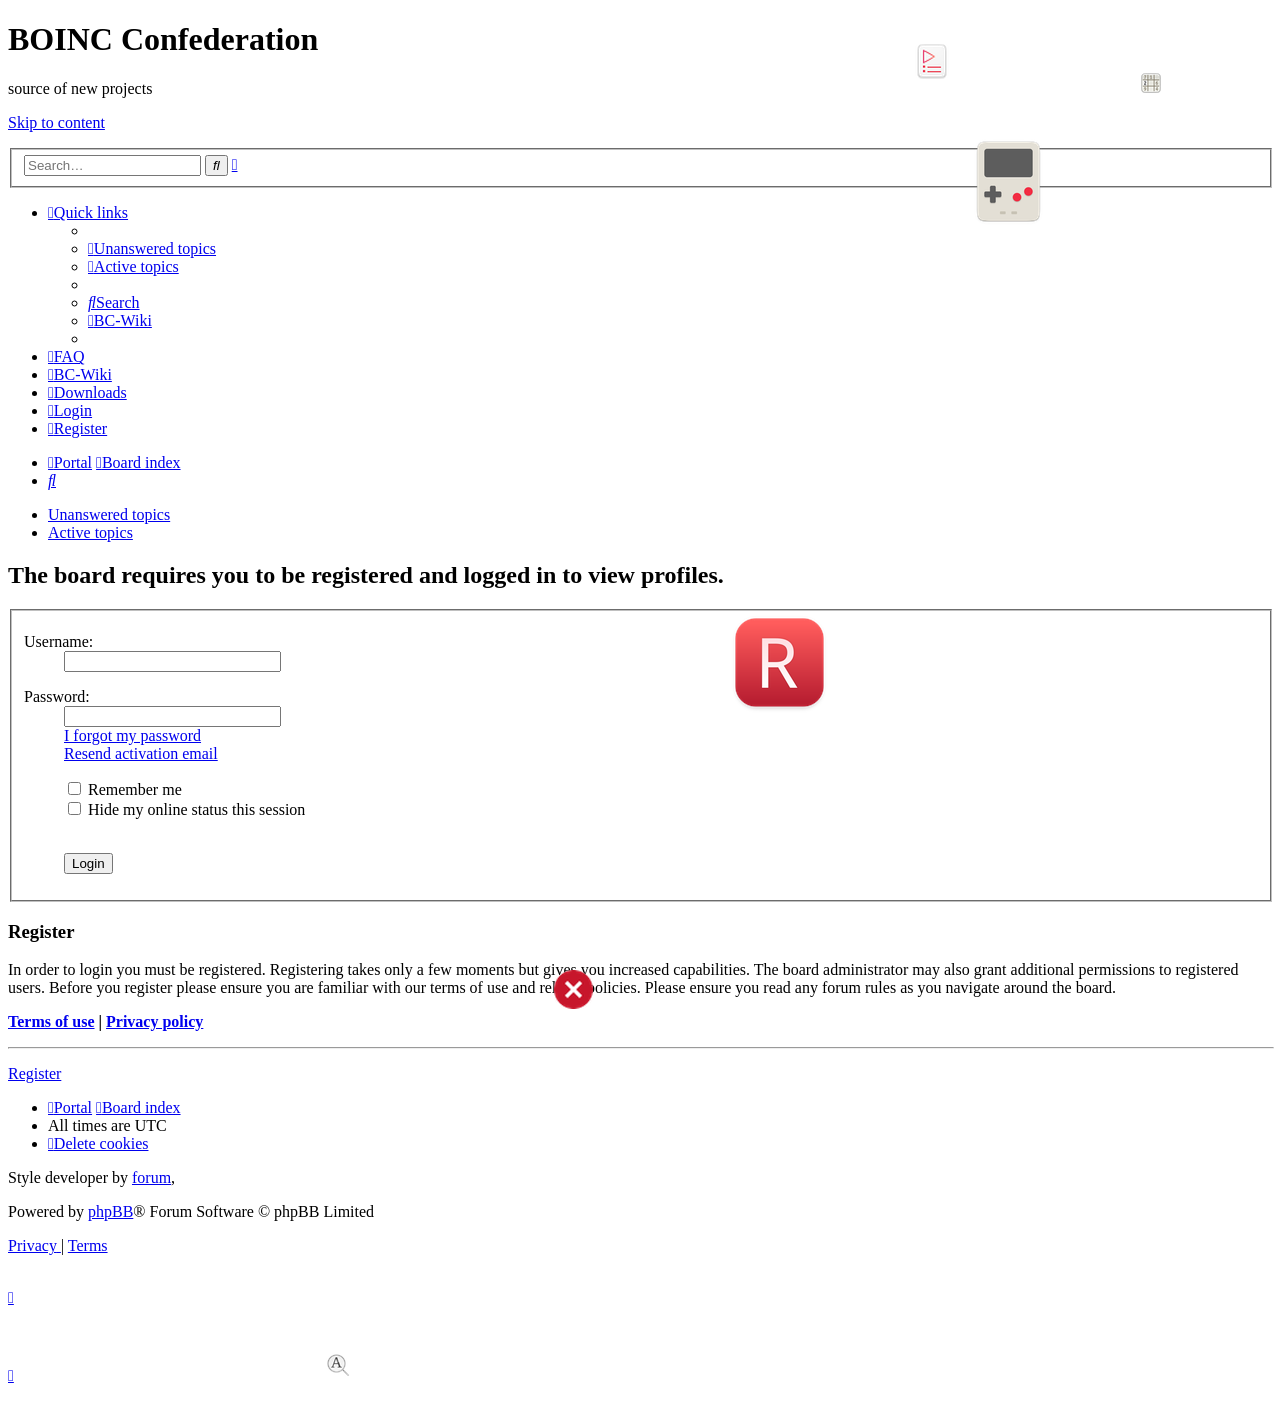 The height and width of the screenshot is (1411, 1282). Describe the element at coordinates (1008, 181) in the screenshot. I see `open the games application` at that location.